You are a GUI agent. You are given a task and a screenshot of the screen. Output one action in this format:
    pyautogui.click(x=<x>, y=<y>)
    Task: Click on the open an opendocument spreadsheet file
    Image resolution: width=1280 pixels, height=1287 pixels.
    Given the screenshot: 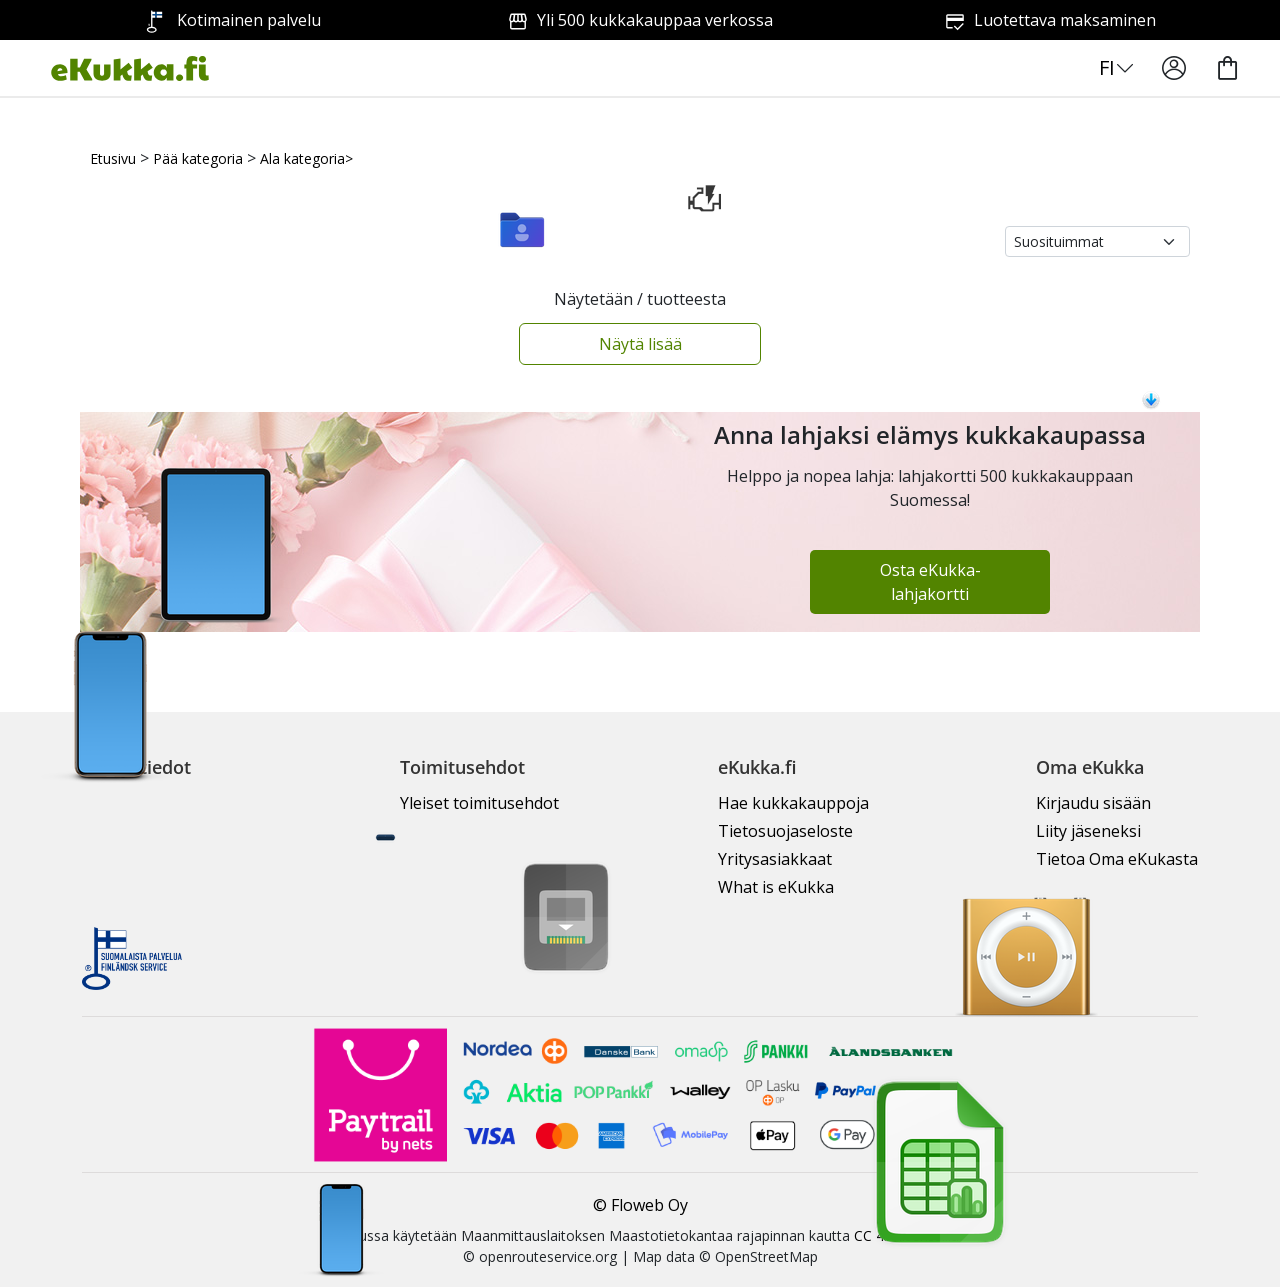 What is the action you would take?
    pyautogui.click(x=940, y=1162)
    